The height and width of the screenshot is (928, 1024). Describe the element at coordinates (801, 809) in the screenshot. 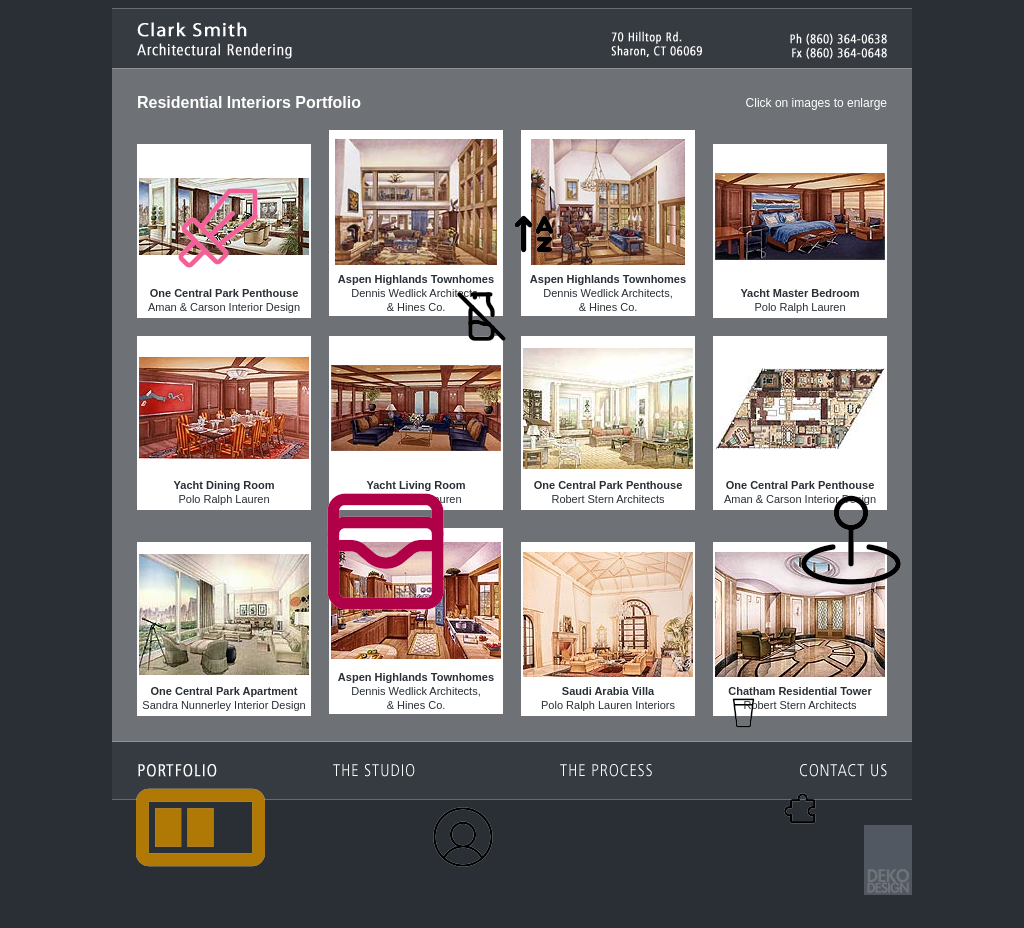

I see `access plugins or extensions` at that location.